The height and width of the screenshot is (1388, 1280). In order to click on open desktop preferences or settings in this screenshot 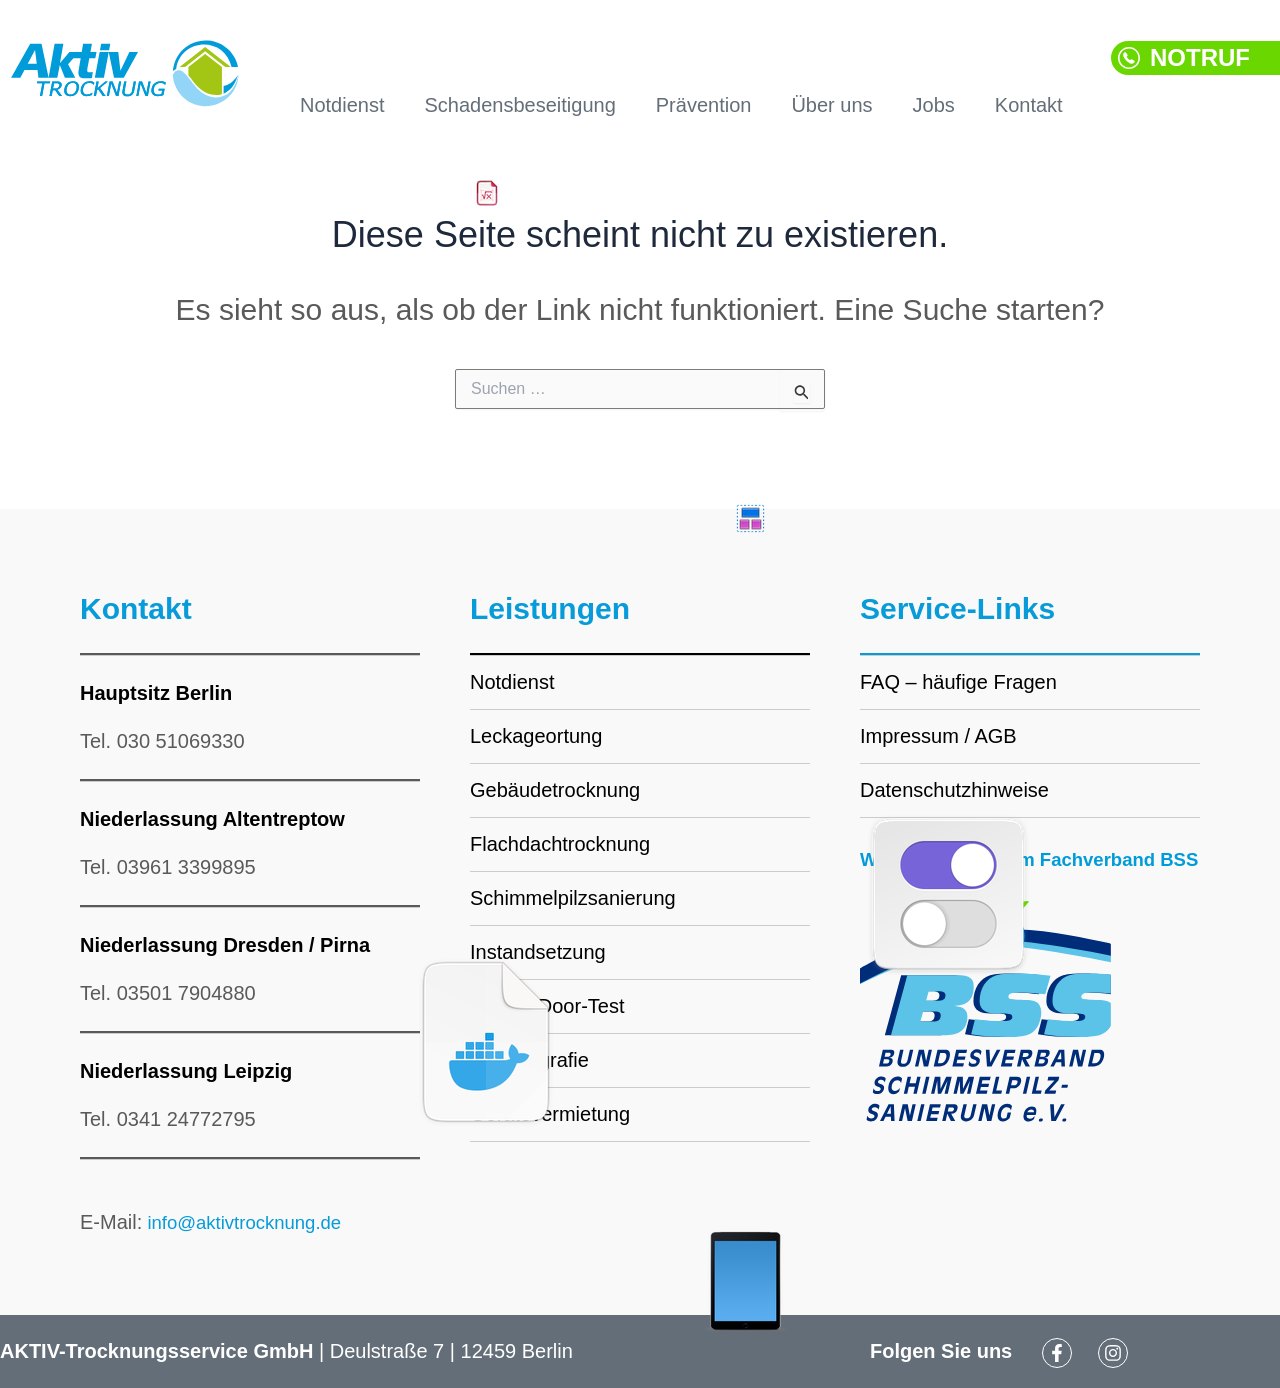, I will do `click(948, 894)`.